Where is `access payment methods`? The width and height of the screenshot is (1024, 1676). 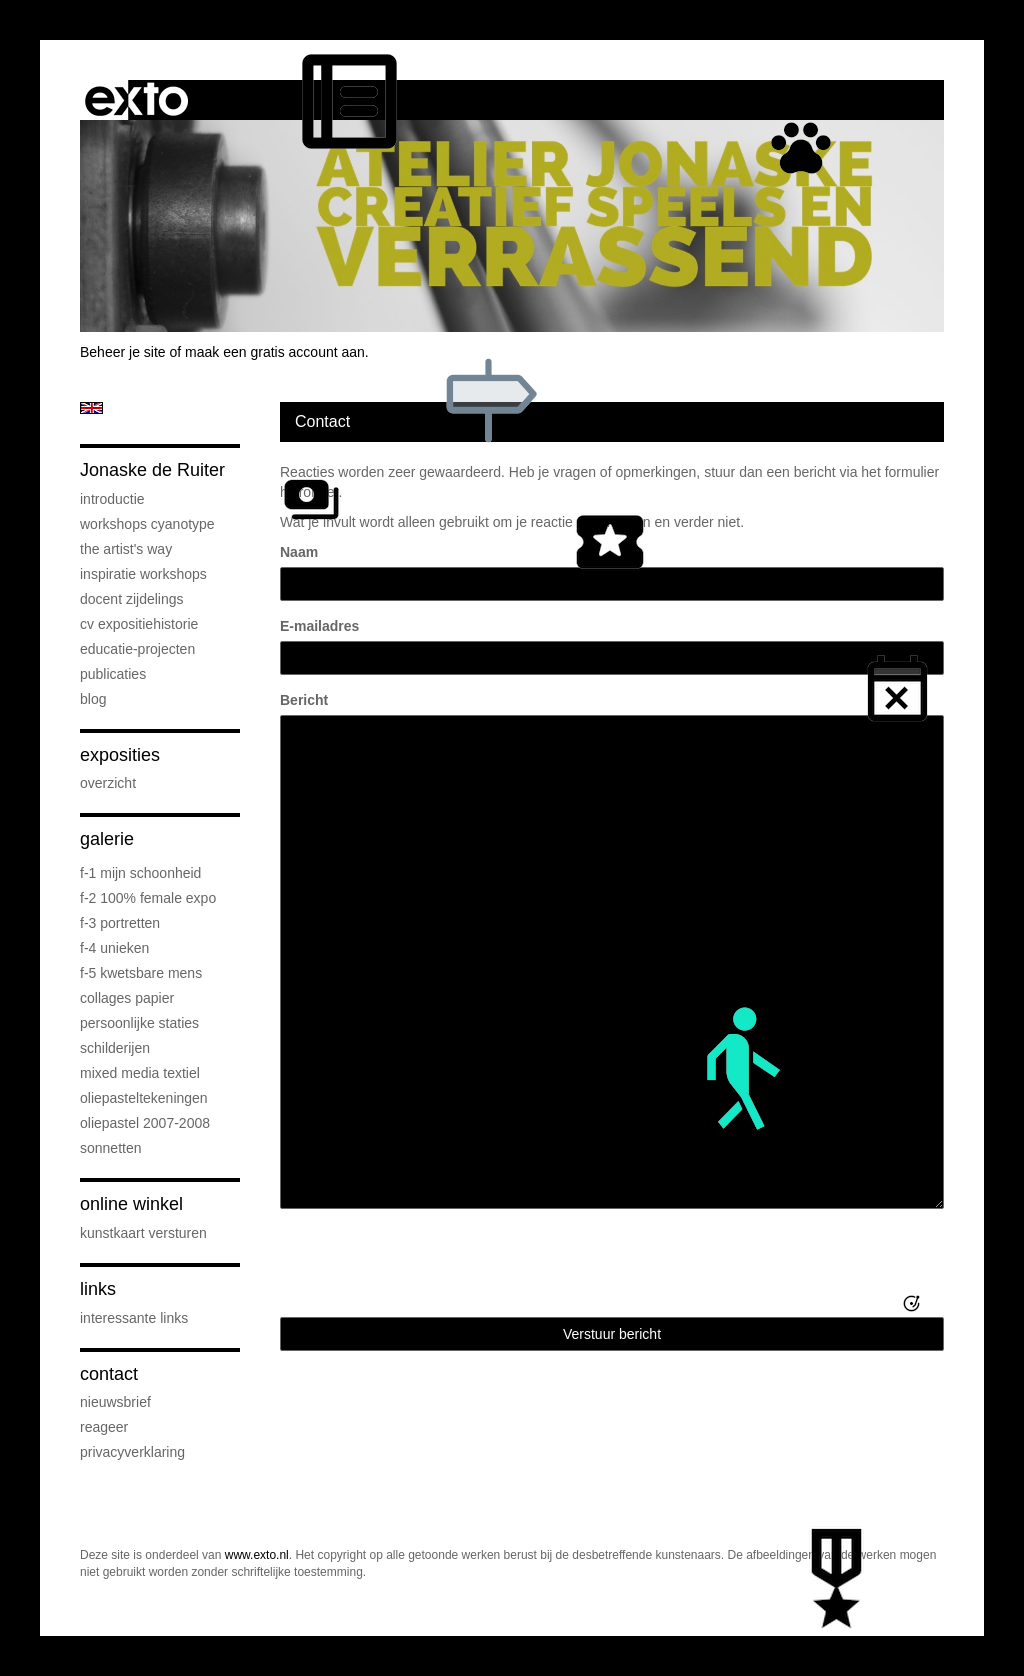 access payment methods is located at coordinates (311, 499).